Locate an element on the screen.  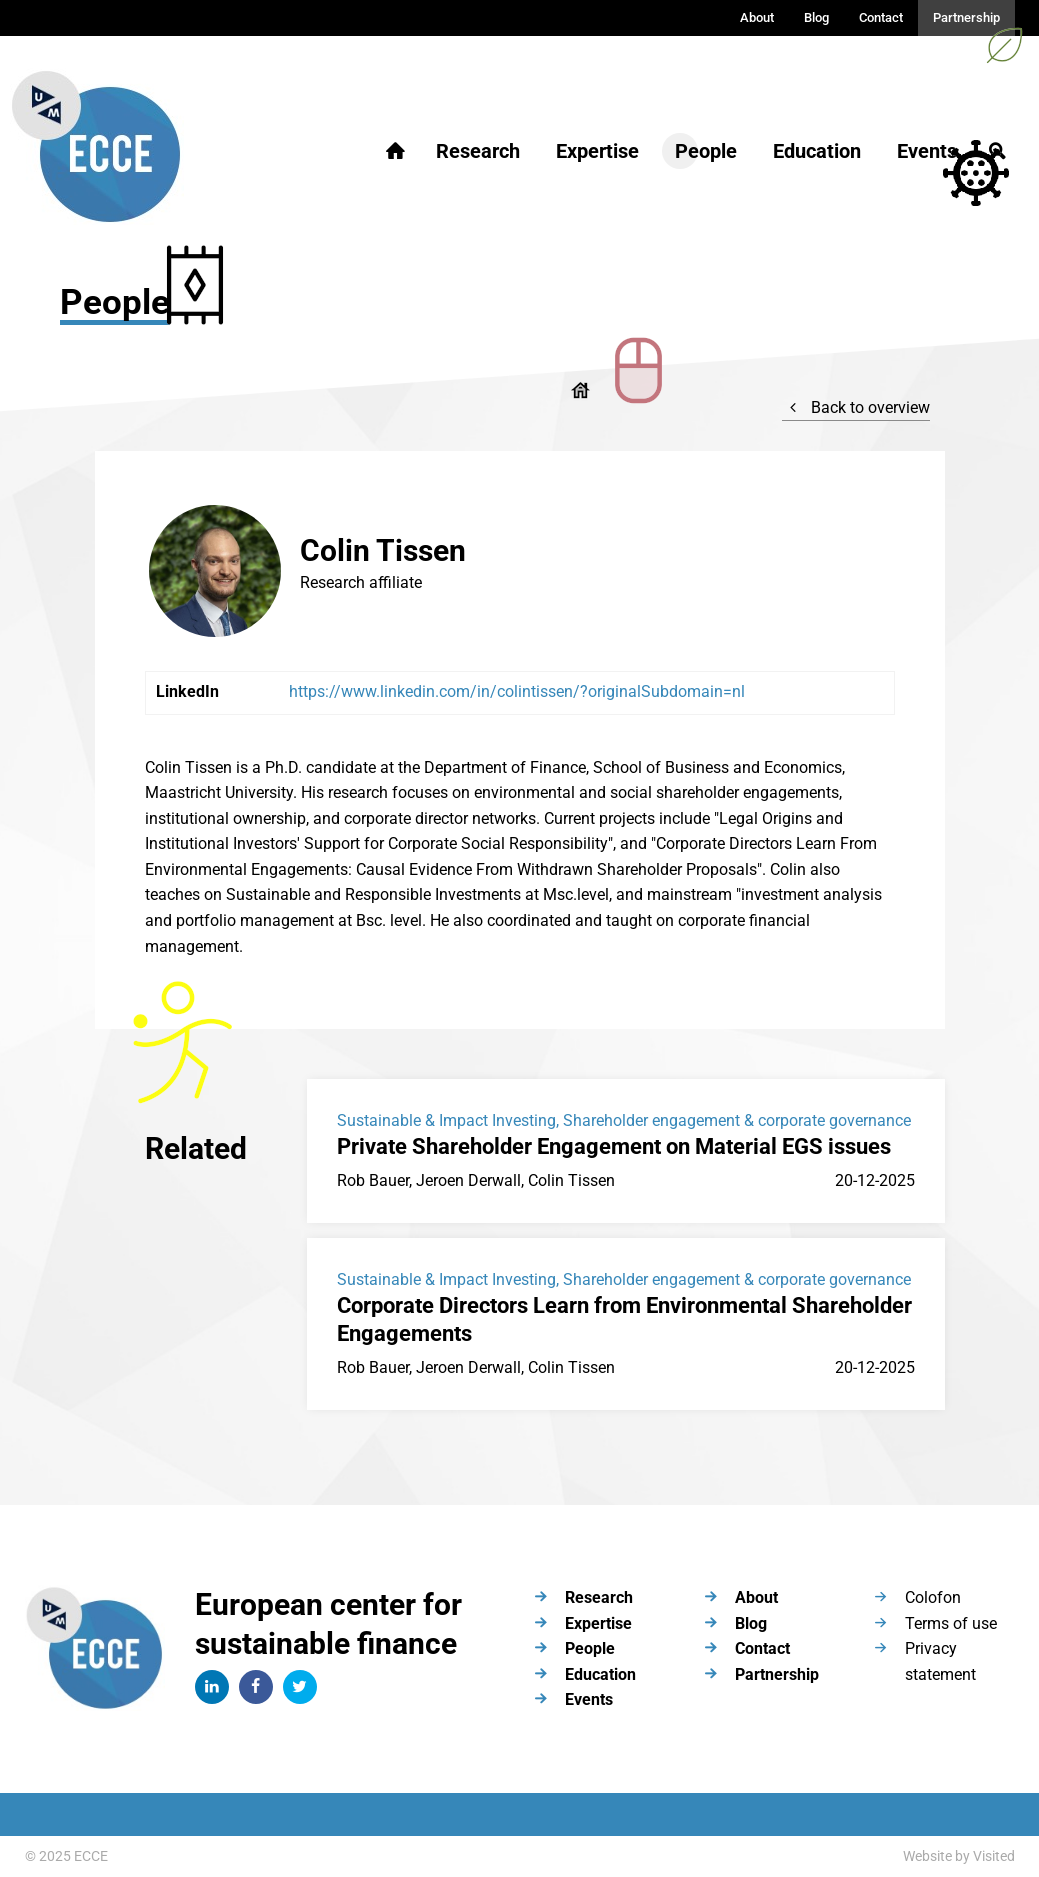
view rug or carpet product is located at coordinates (195, 285).